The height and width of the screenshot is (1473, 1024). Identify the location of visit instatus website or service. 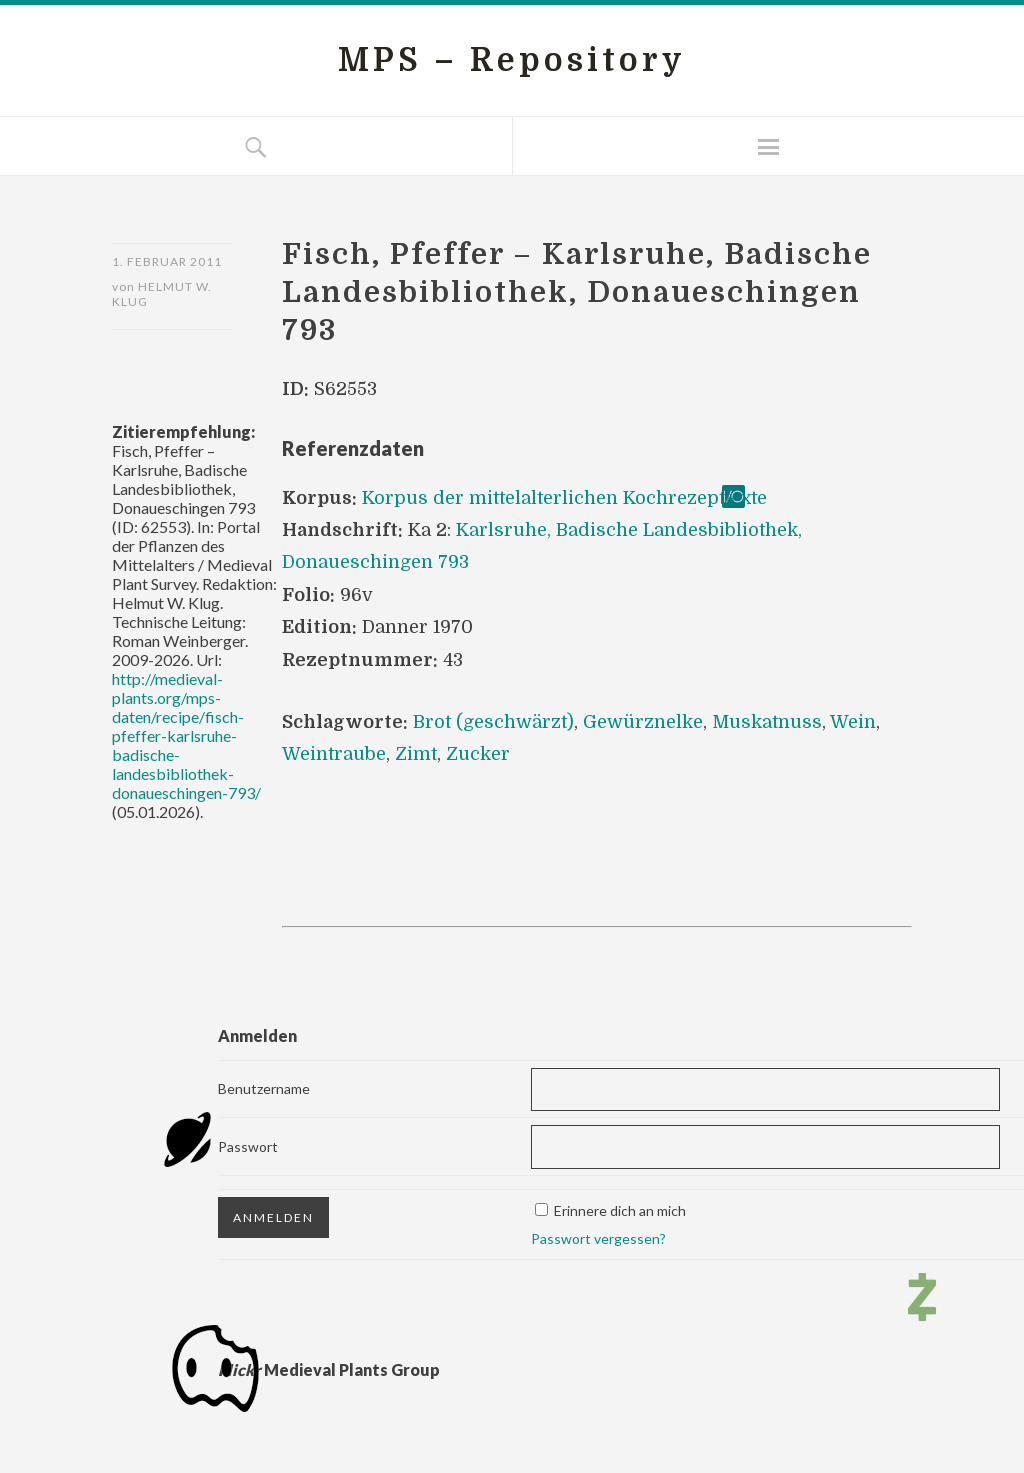
(187, 1139).